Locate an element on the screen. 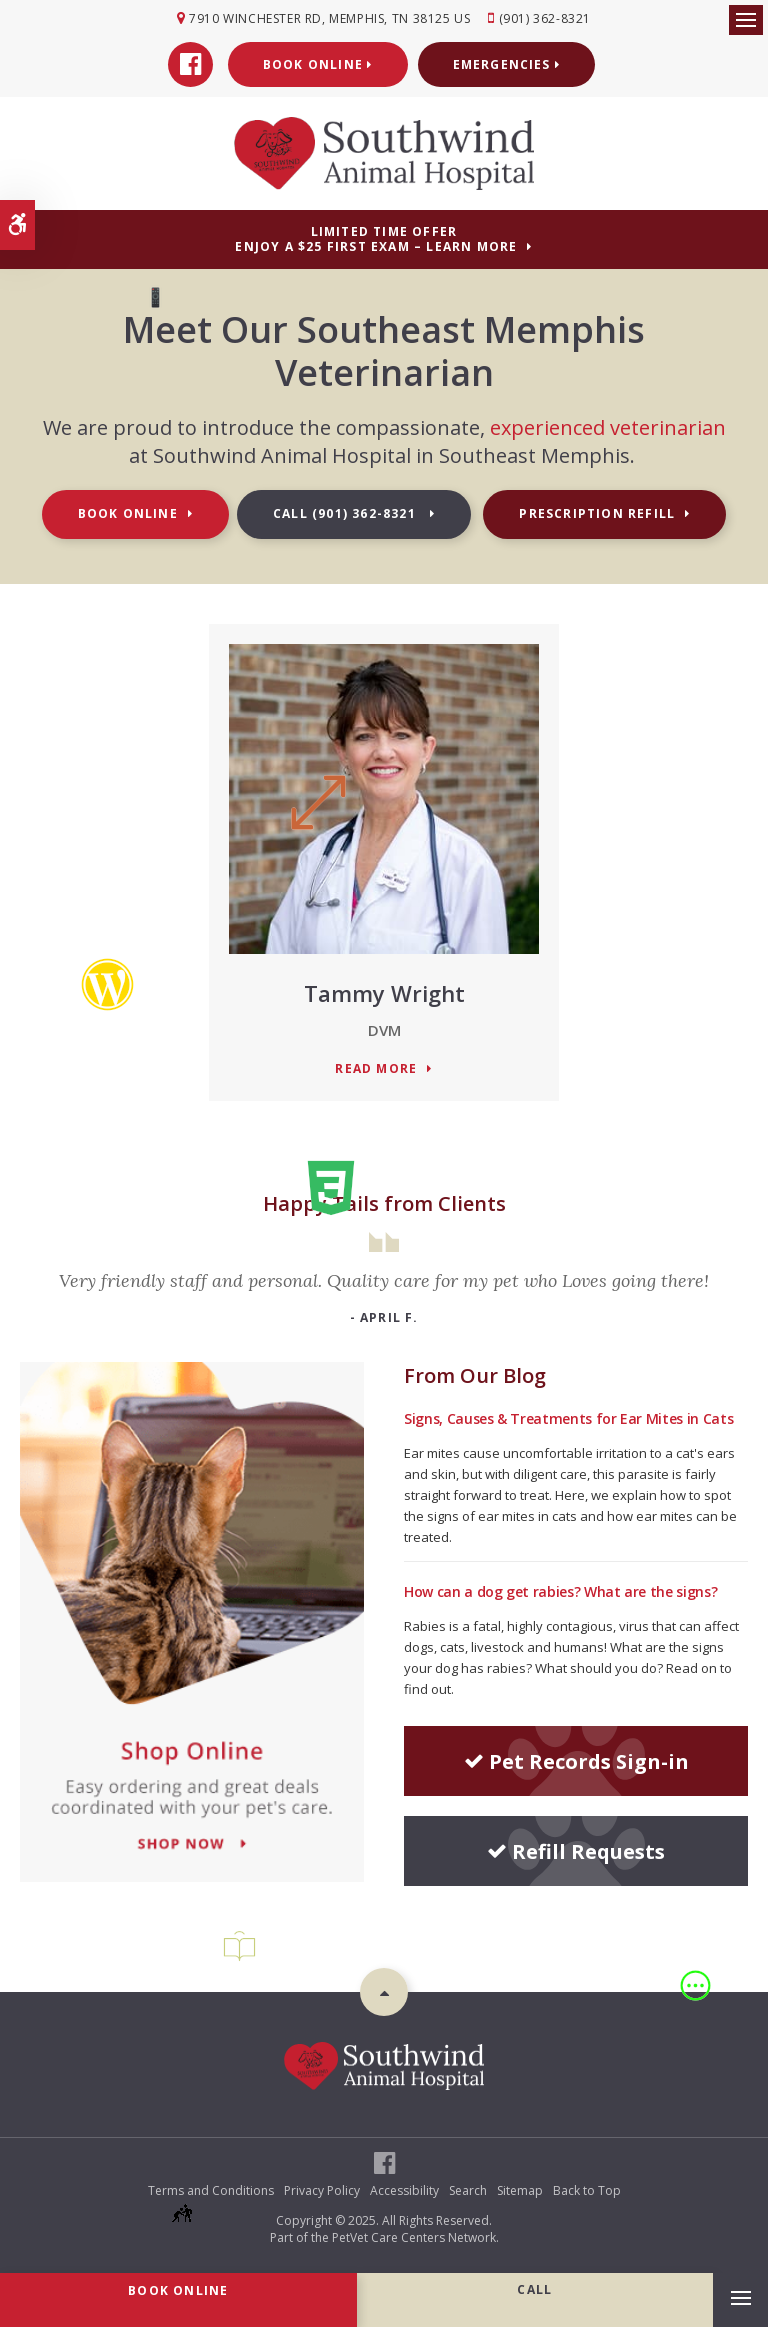  connect a tv remote as an input device is located at coordinates (155, 297).